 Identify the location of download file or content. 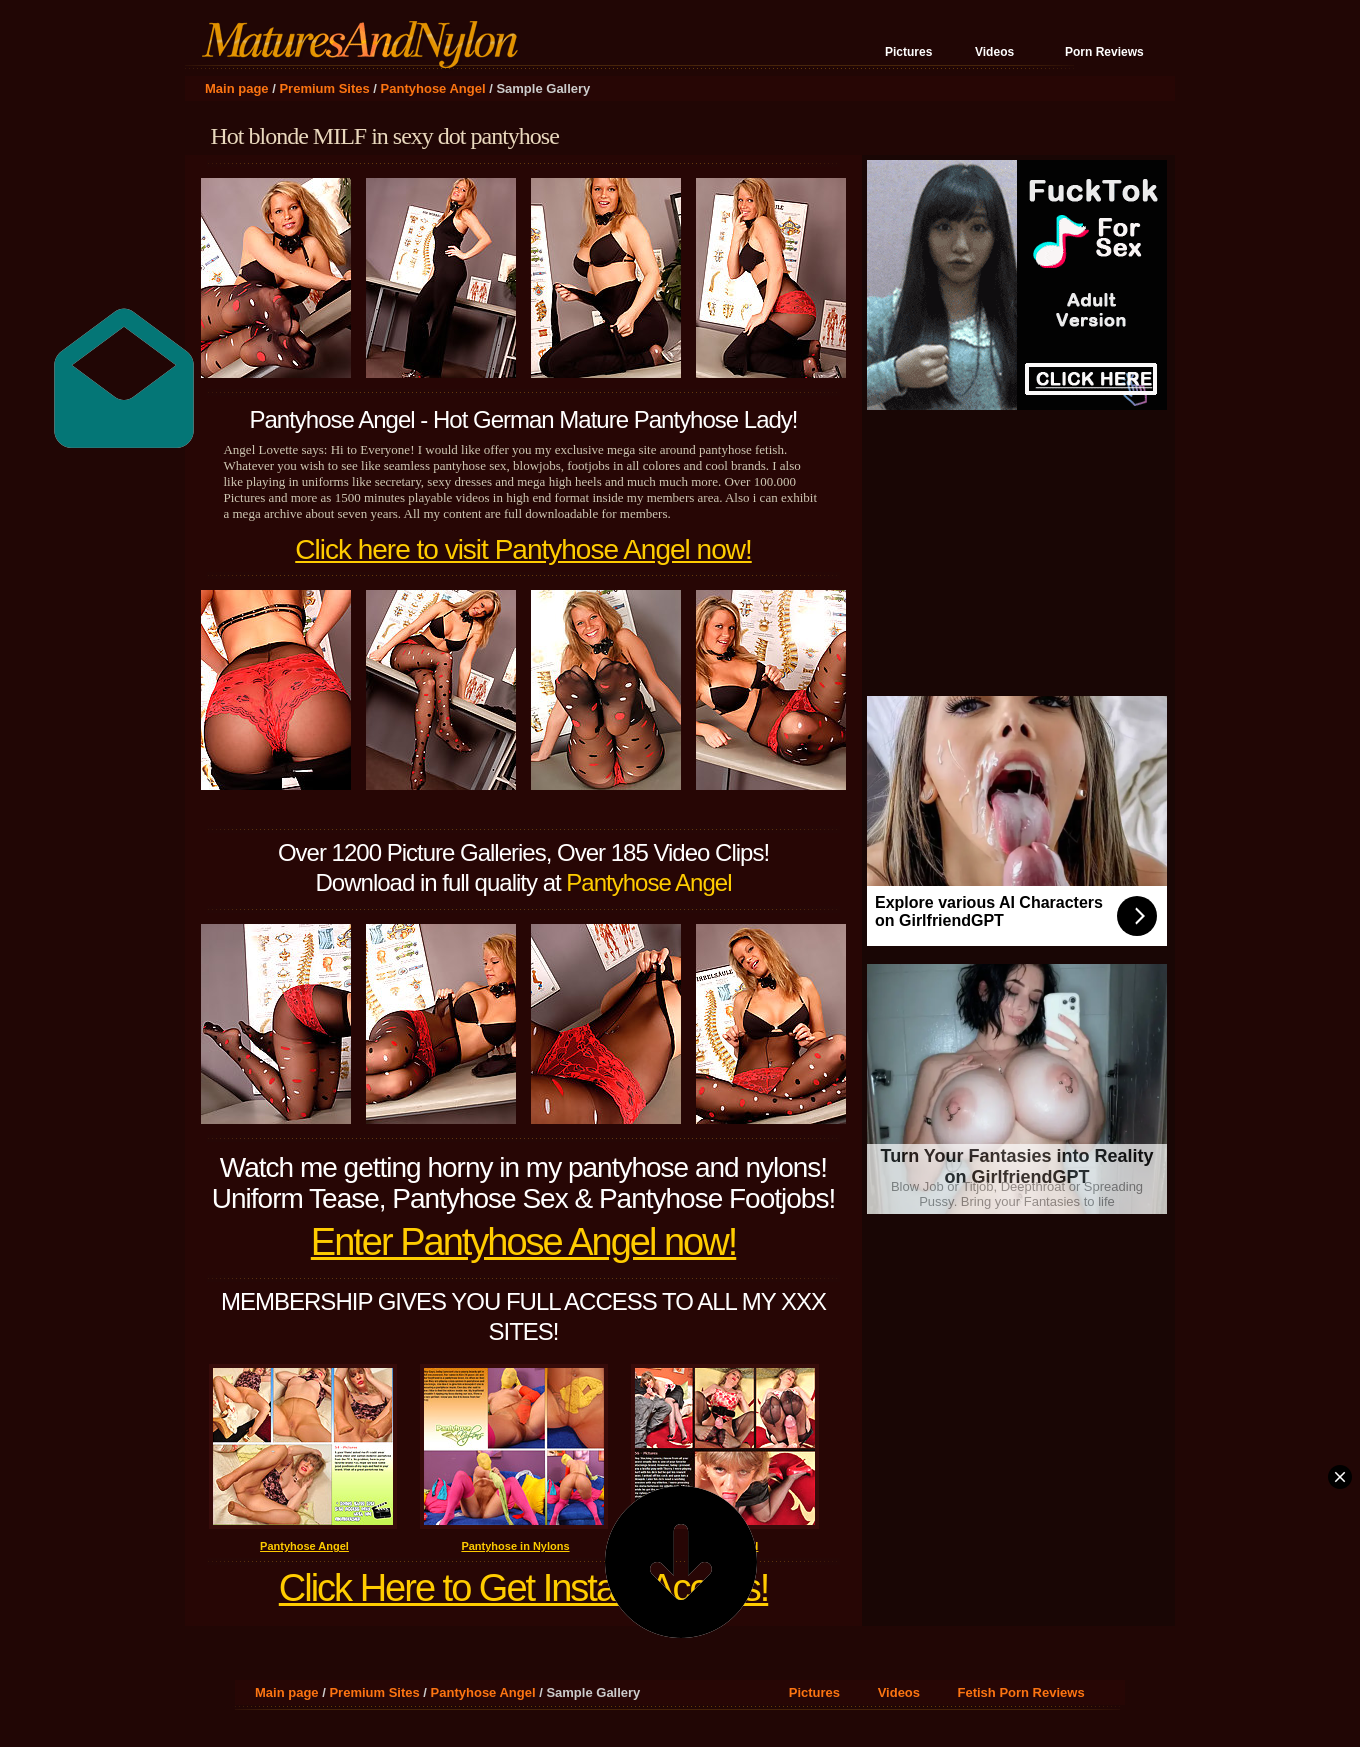
(681, 1562).